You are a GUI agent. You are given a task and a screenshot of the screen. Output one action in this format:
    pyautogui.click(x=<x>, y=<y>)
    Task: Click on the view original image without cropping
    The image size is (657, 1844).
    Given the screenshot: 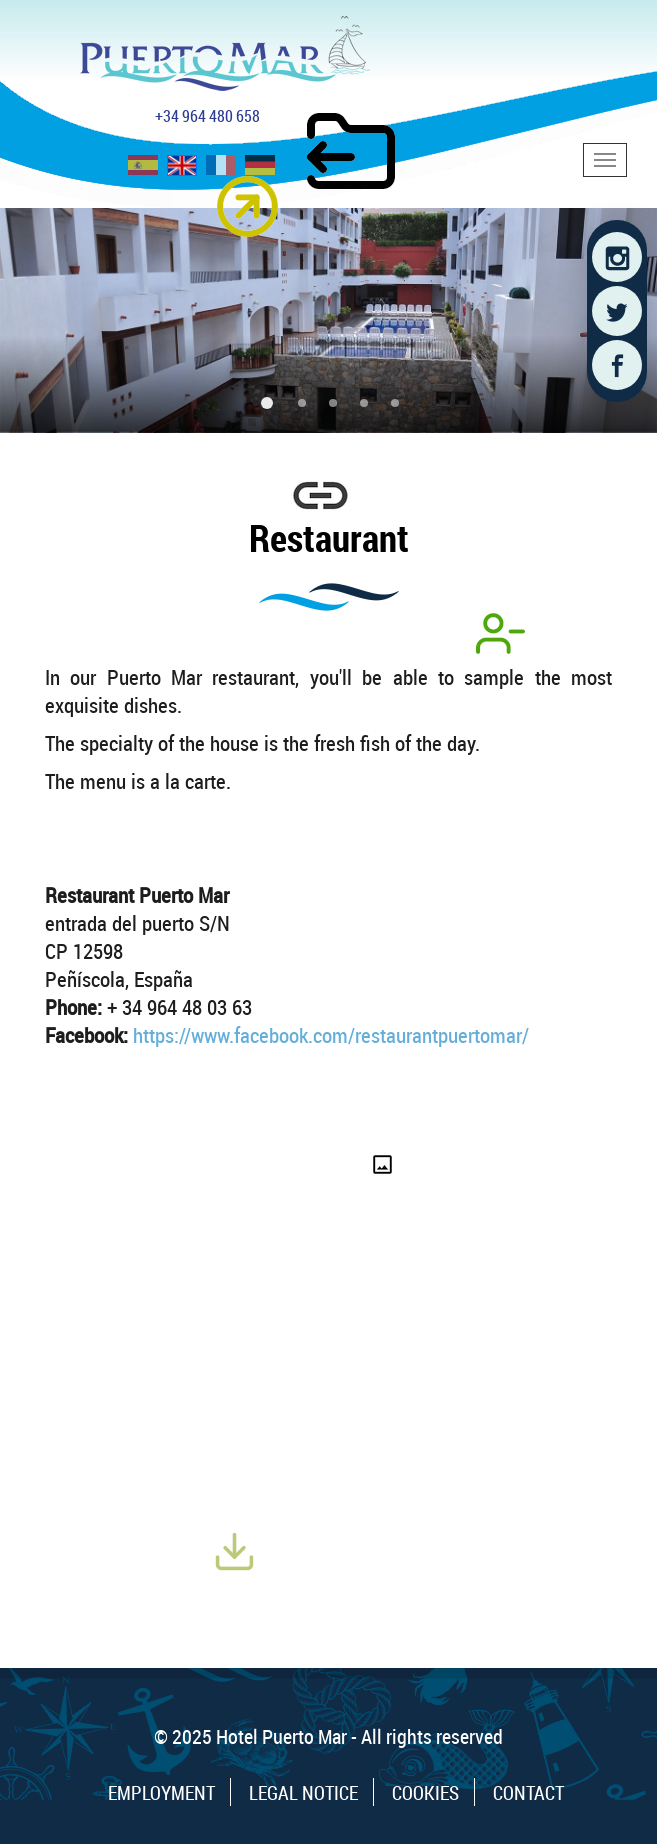 What is the action you would take?
    pyautogui.click(x=382, y=1164)
    